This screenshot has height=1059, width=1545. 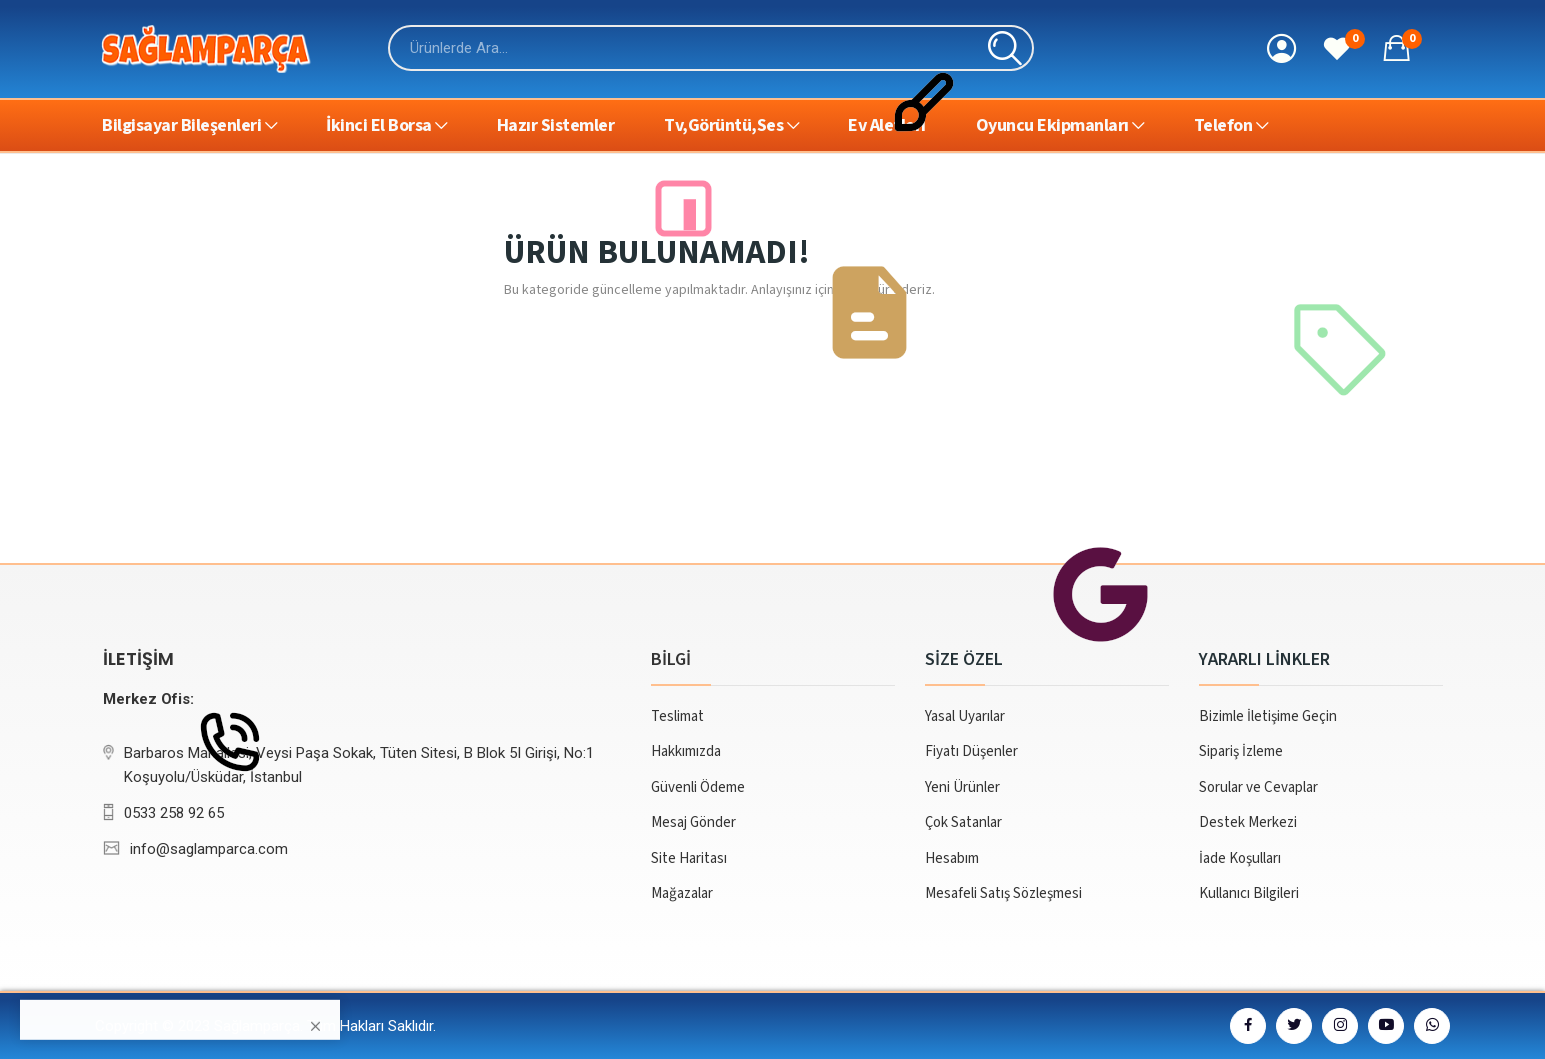 I want to click on make a phone call, so click(x=230, y=742).